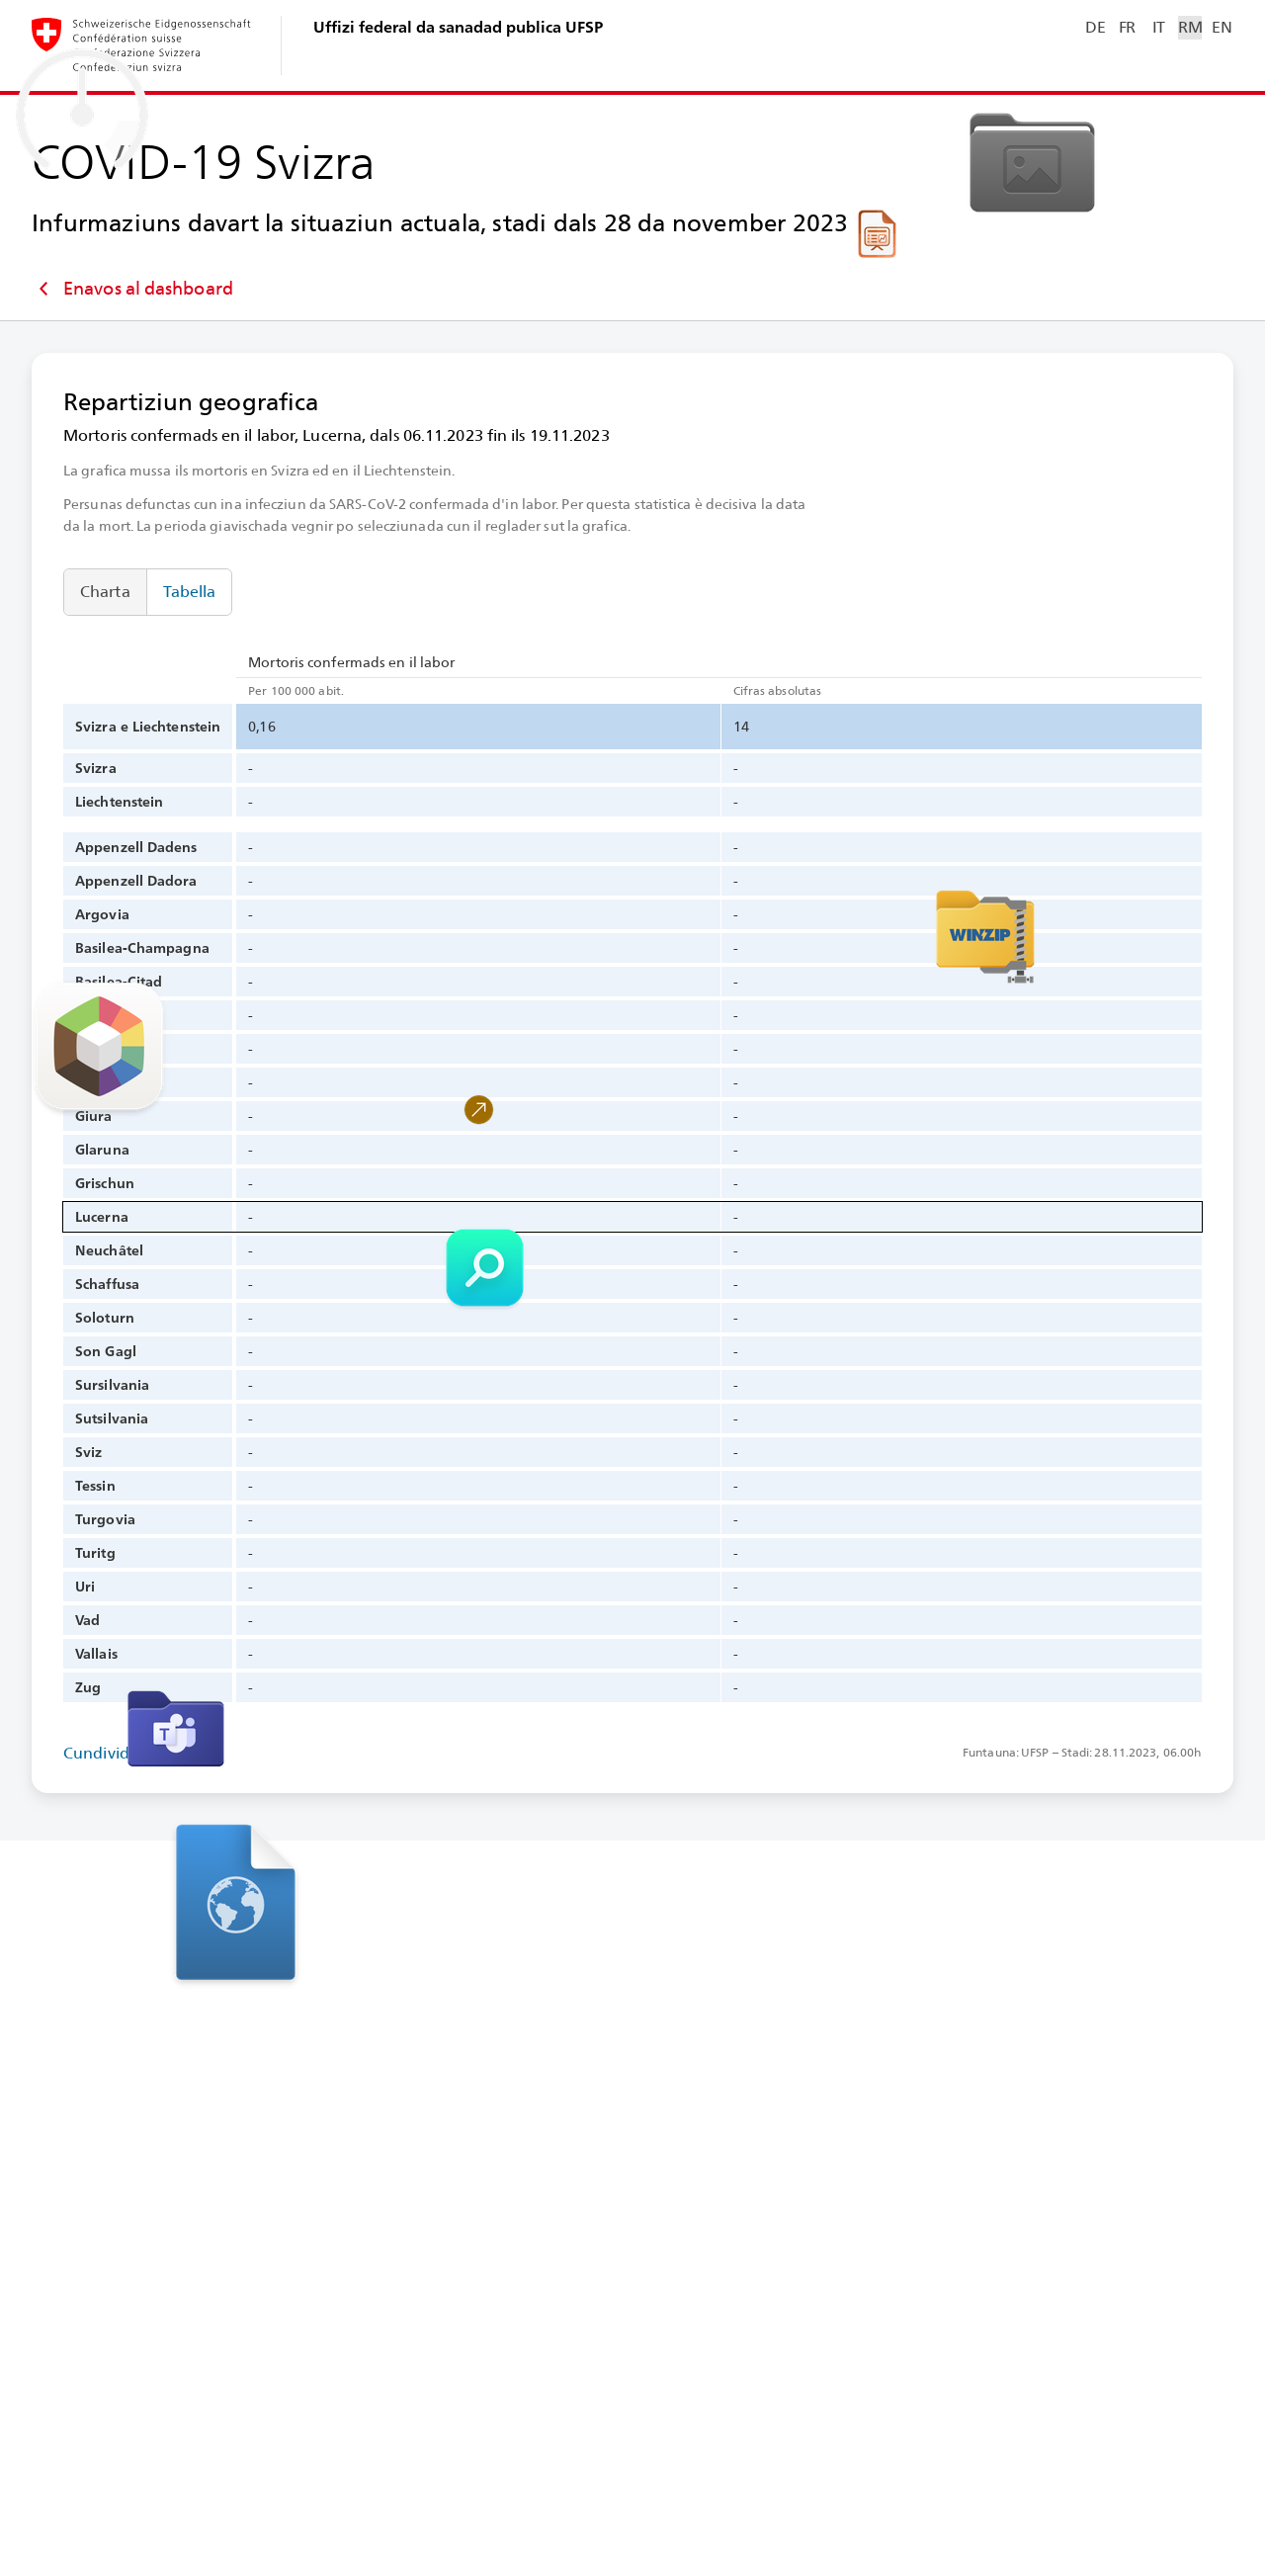 Image resolution: width=1265 pixels, height=2576 pixels. I want to click on open your images folder, so click(1032, 162).